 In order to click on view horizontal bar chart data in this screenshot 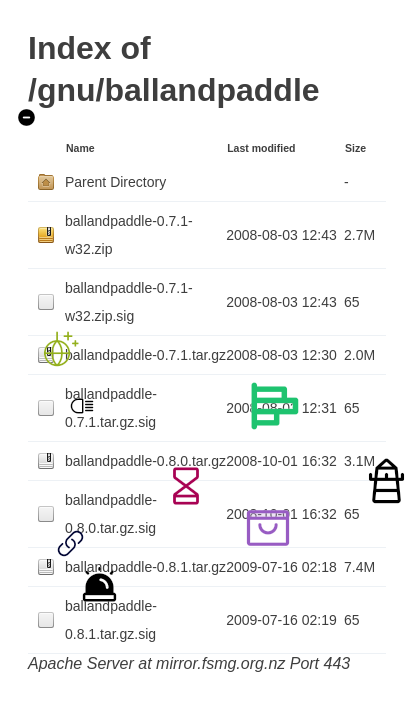, I will do `click(273, 406)`.